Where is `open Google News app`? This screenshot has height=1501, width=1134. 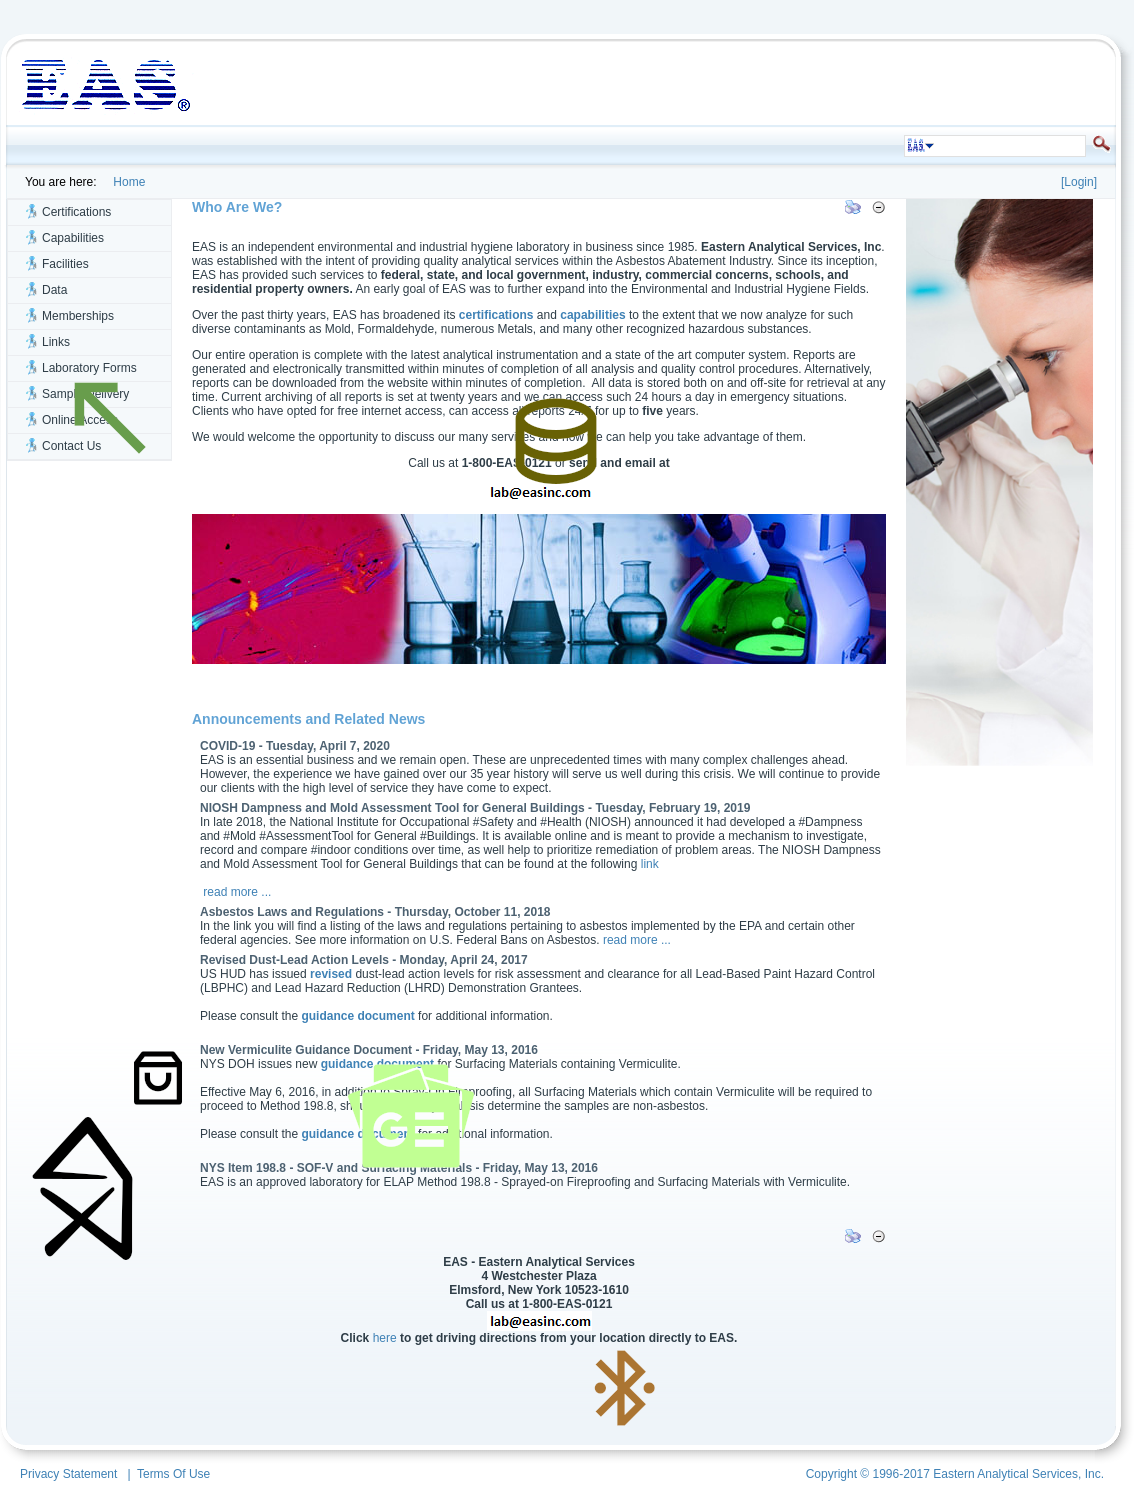 open Google News app is located at coordinates (411, 1116).